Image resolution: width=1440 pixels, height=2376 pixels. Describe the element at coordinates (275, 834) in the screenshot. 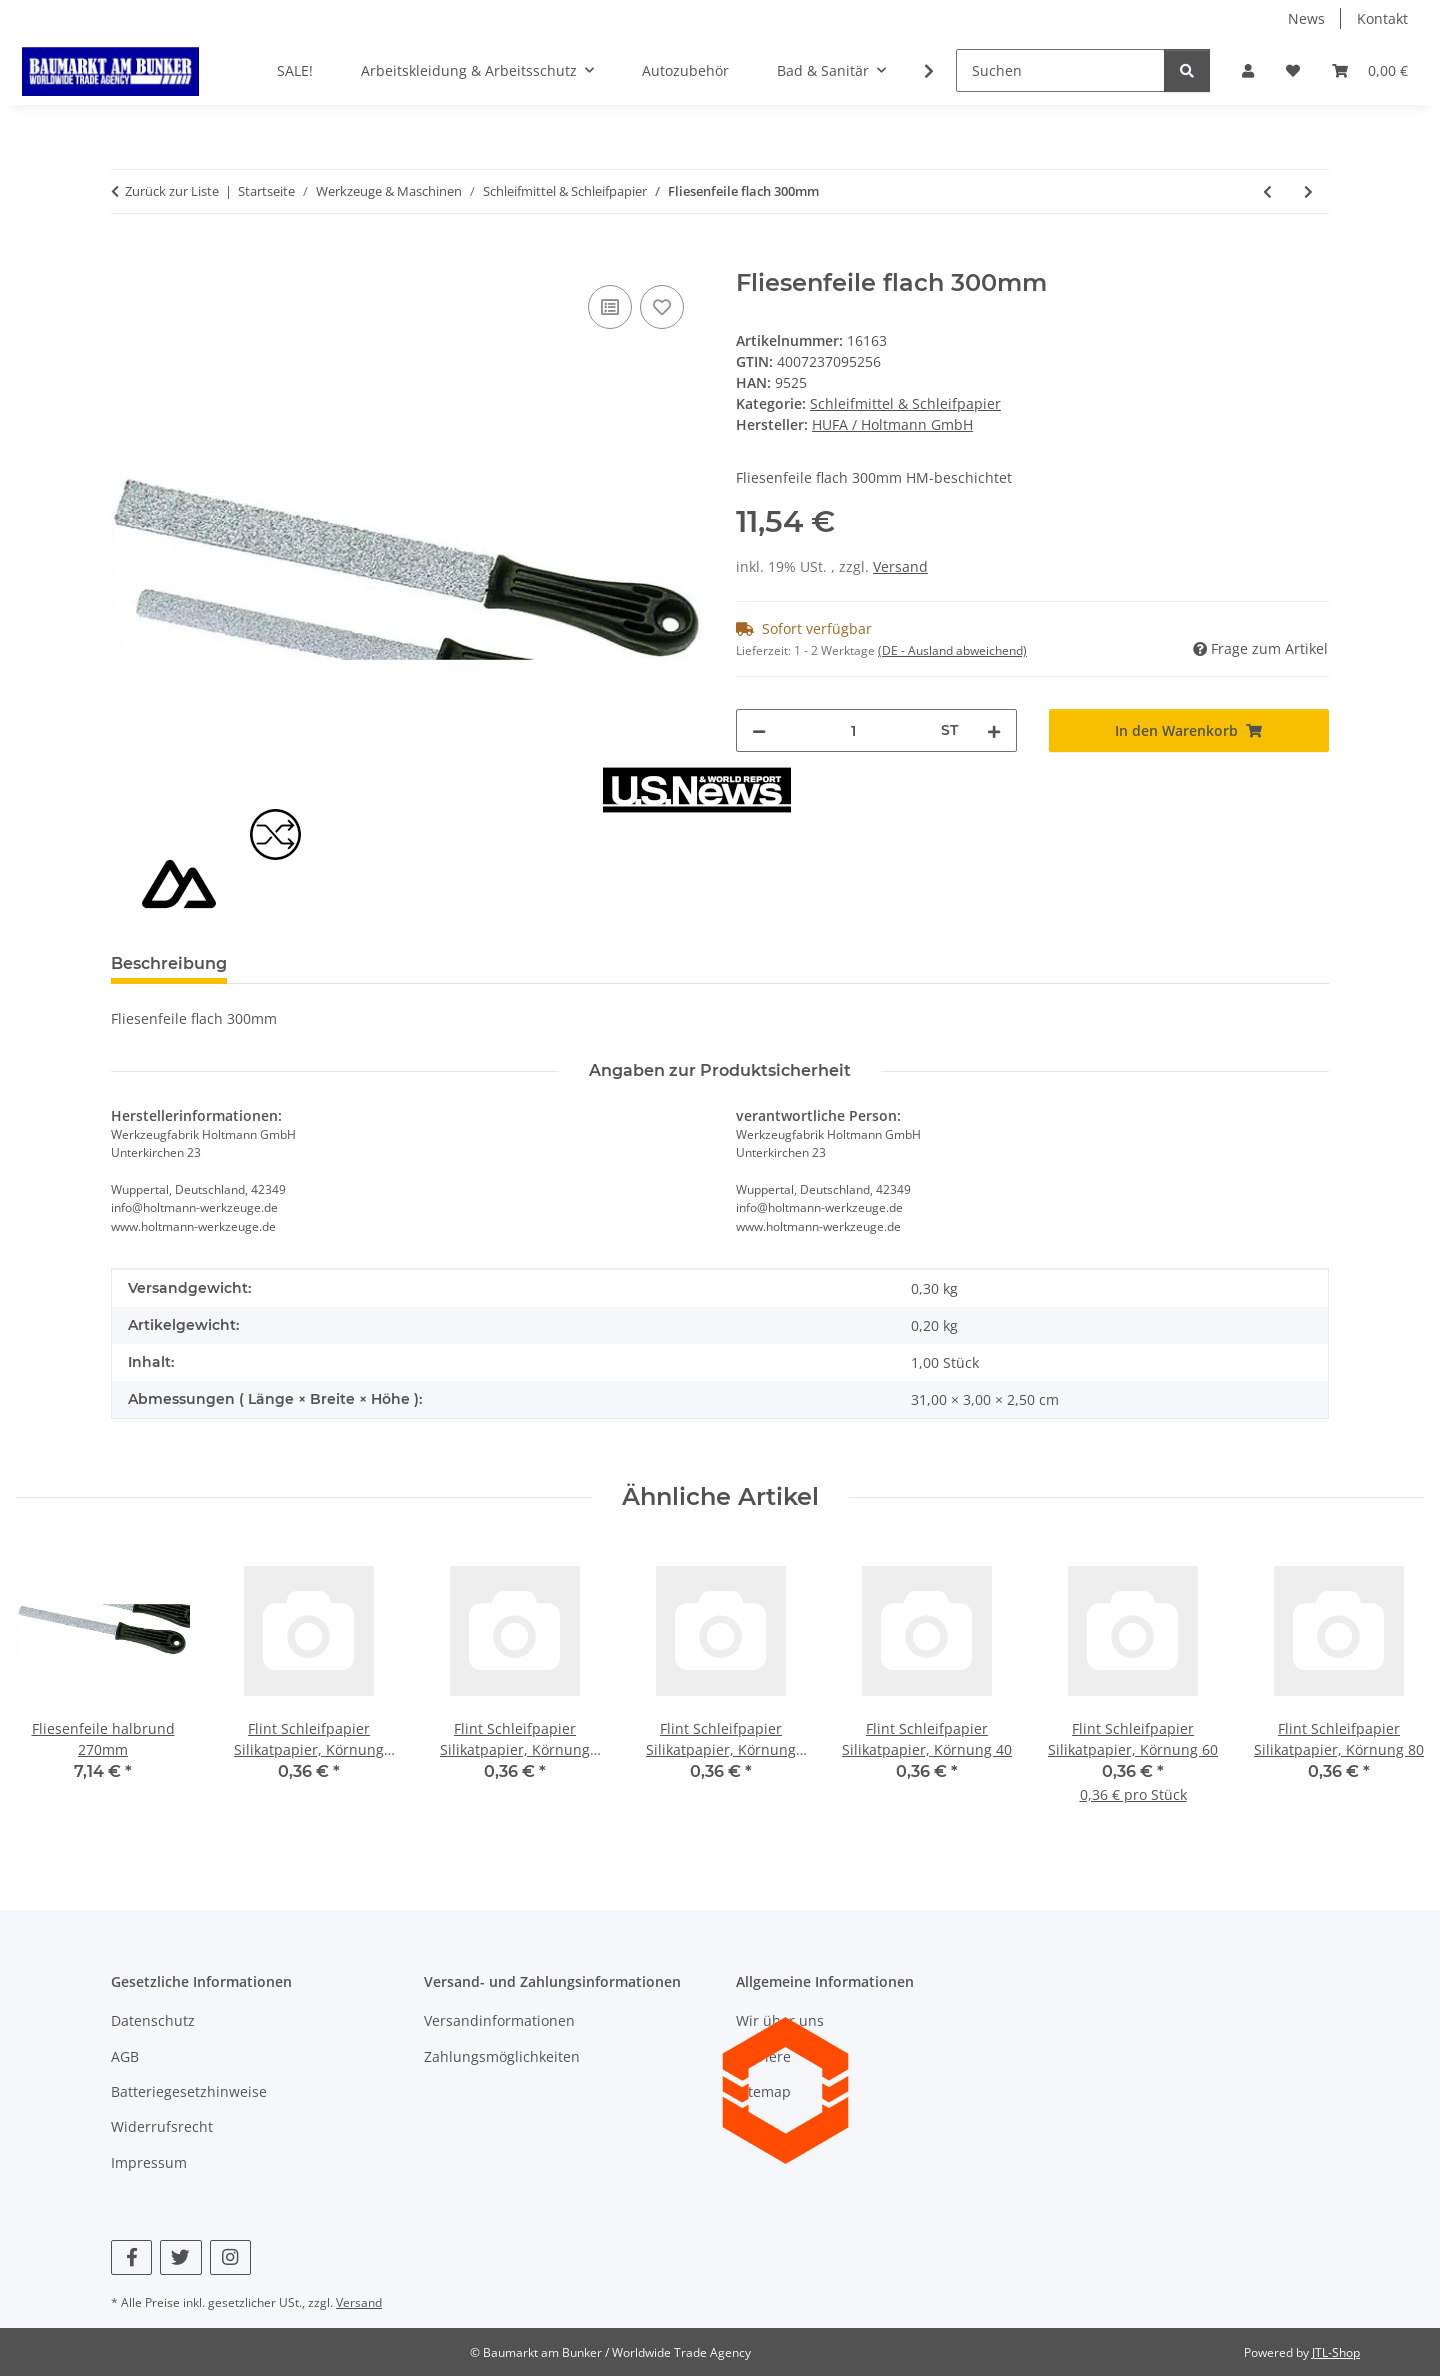

I see `changedetection app logo` at that location.